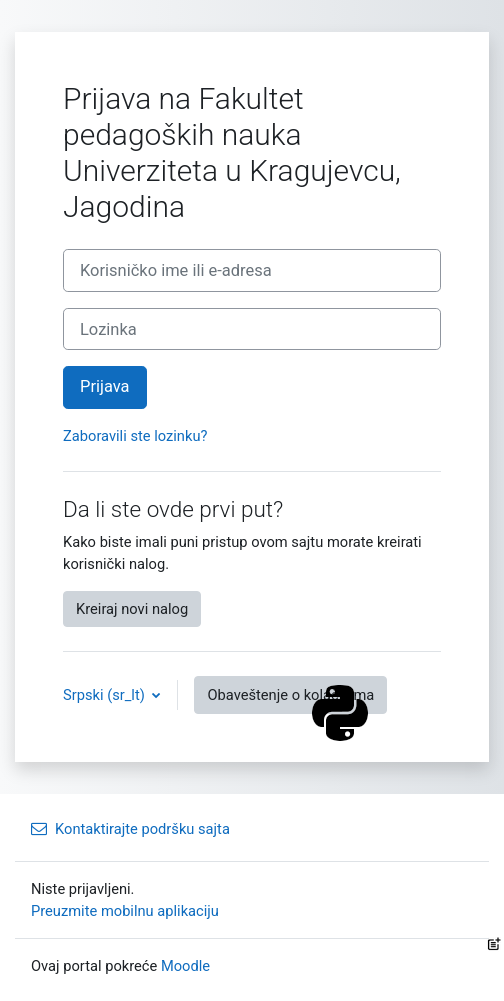  I want to click on indicates python programming language support, so click(340, 713).